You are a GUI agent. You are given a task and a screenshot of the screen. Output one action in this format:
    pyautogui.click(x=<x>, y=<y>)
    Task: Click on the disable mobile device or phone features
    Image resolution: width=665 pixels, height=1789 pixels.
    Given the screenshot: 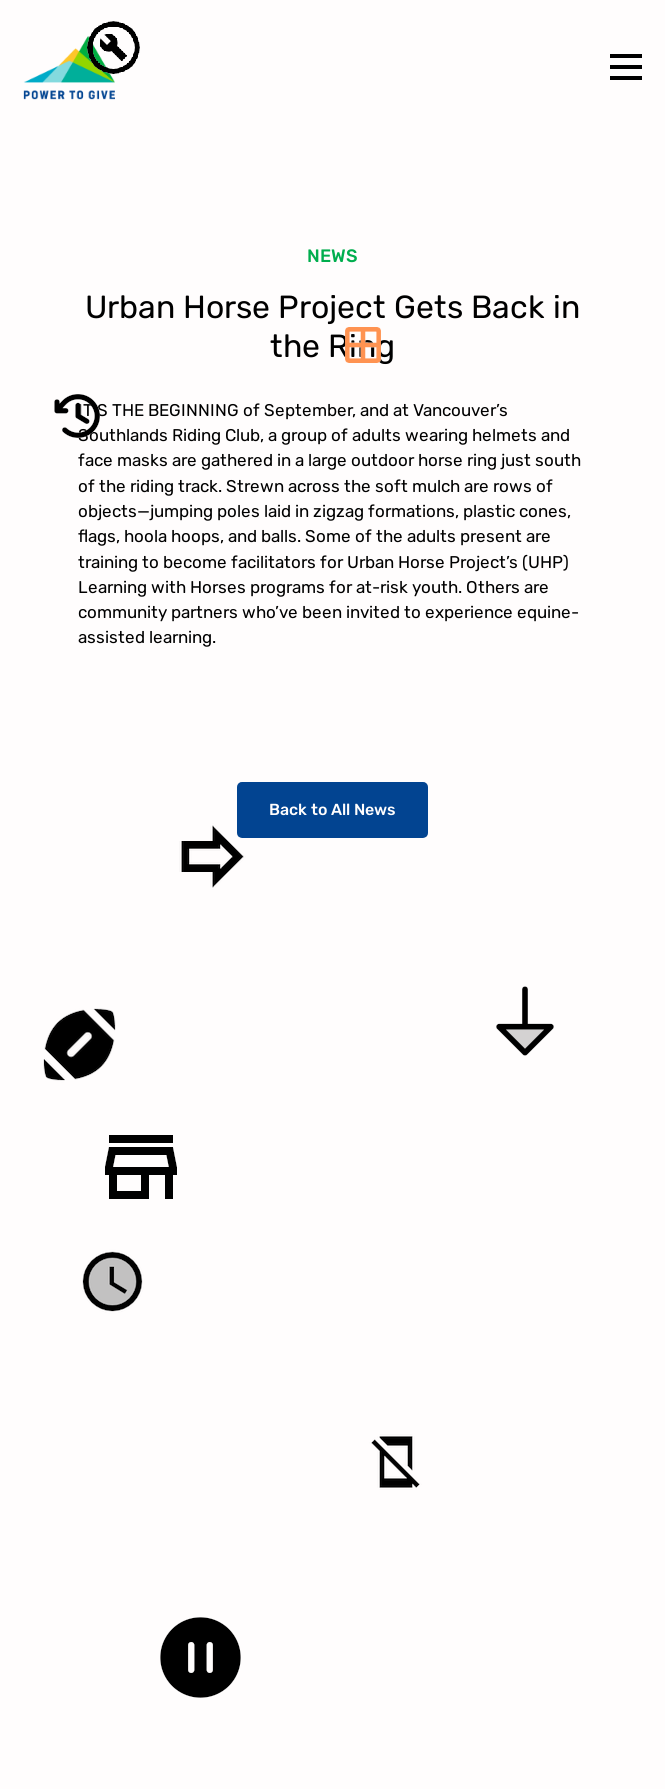 What is the action you would take?
    pyautogui.click(x=396, y=1462)
    